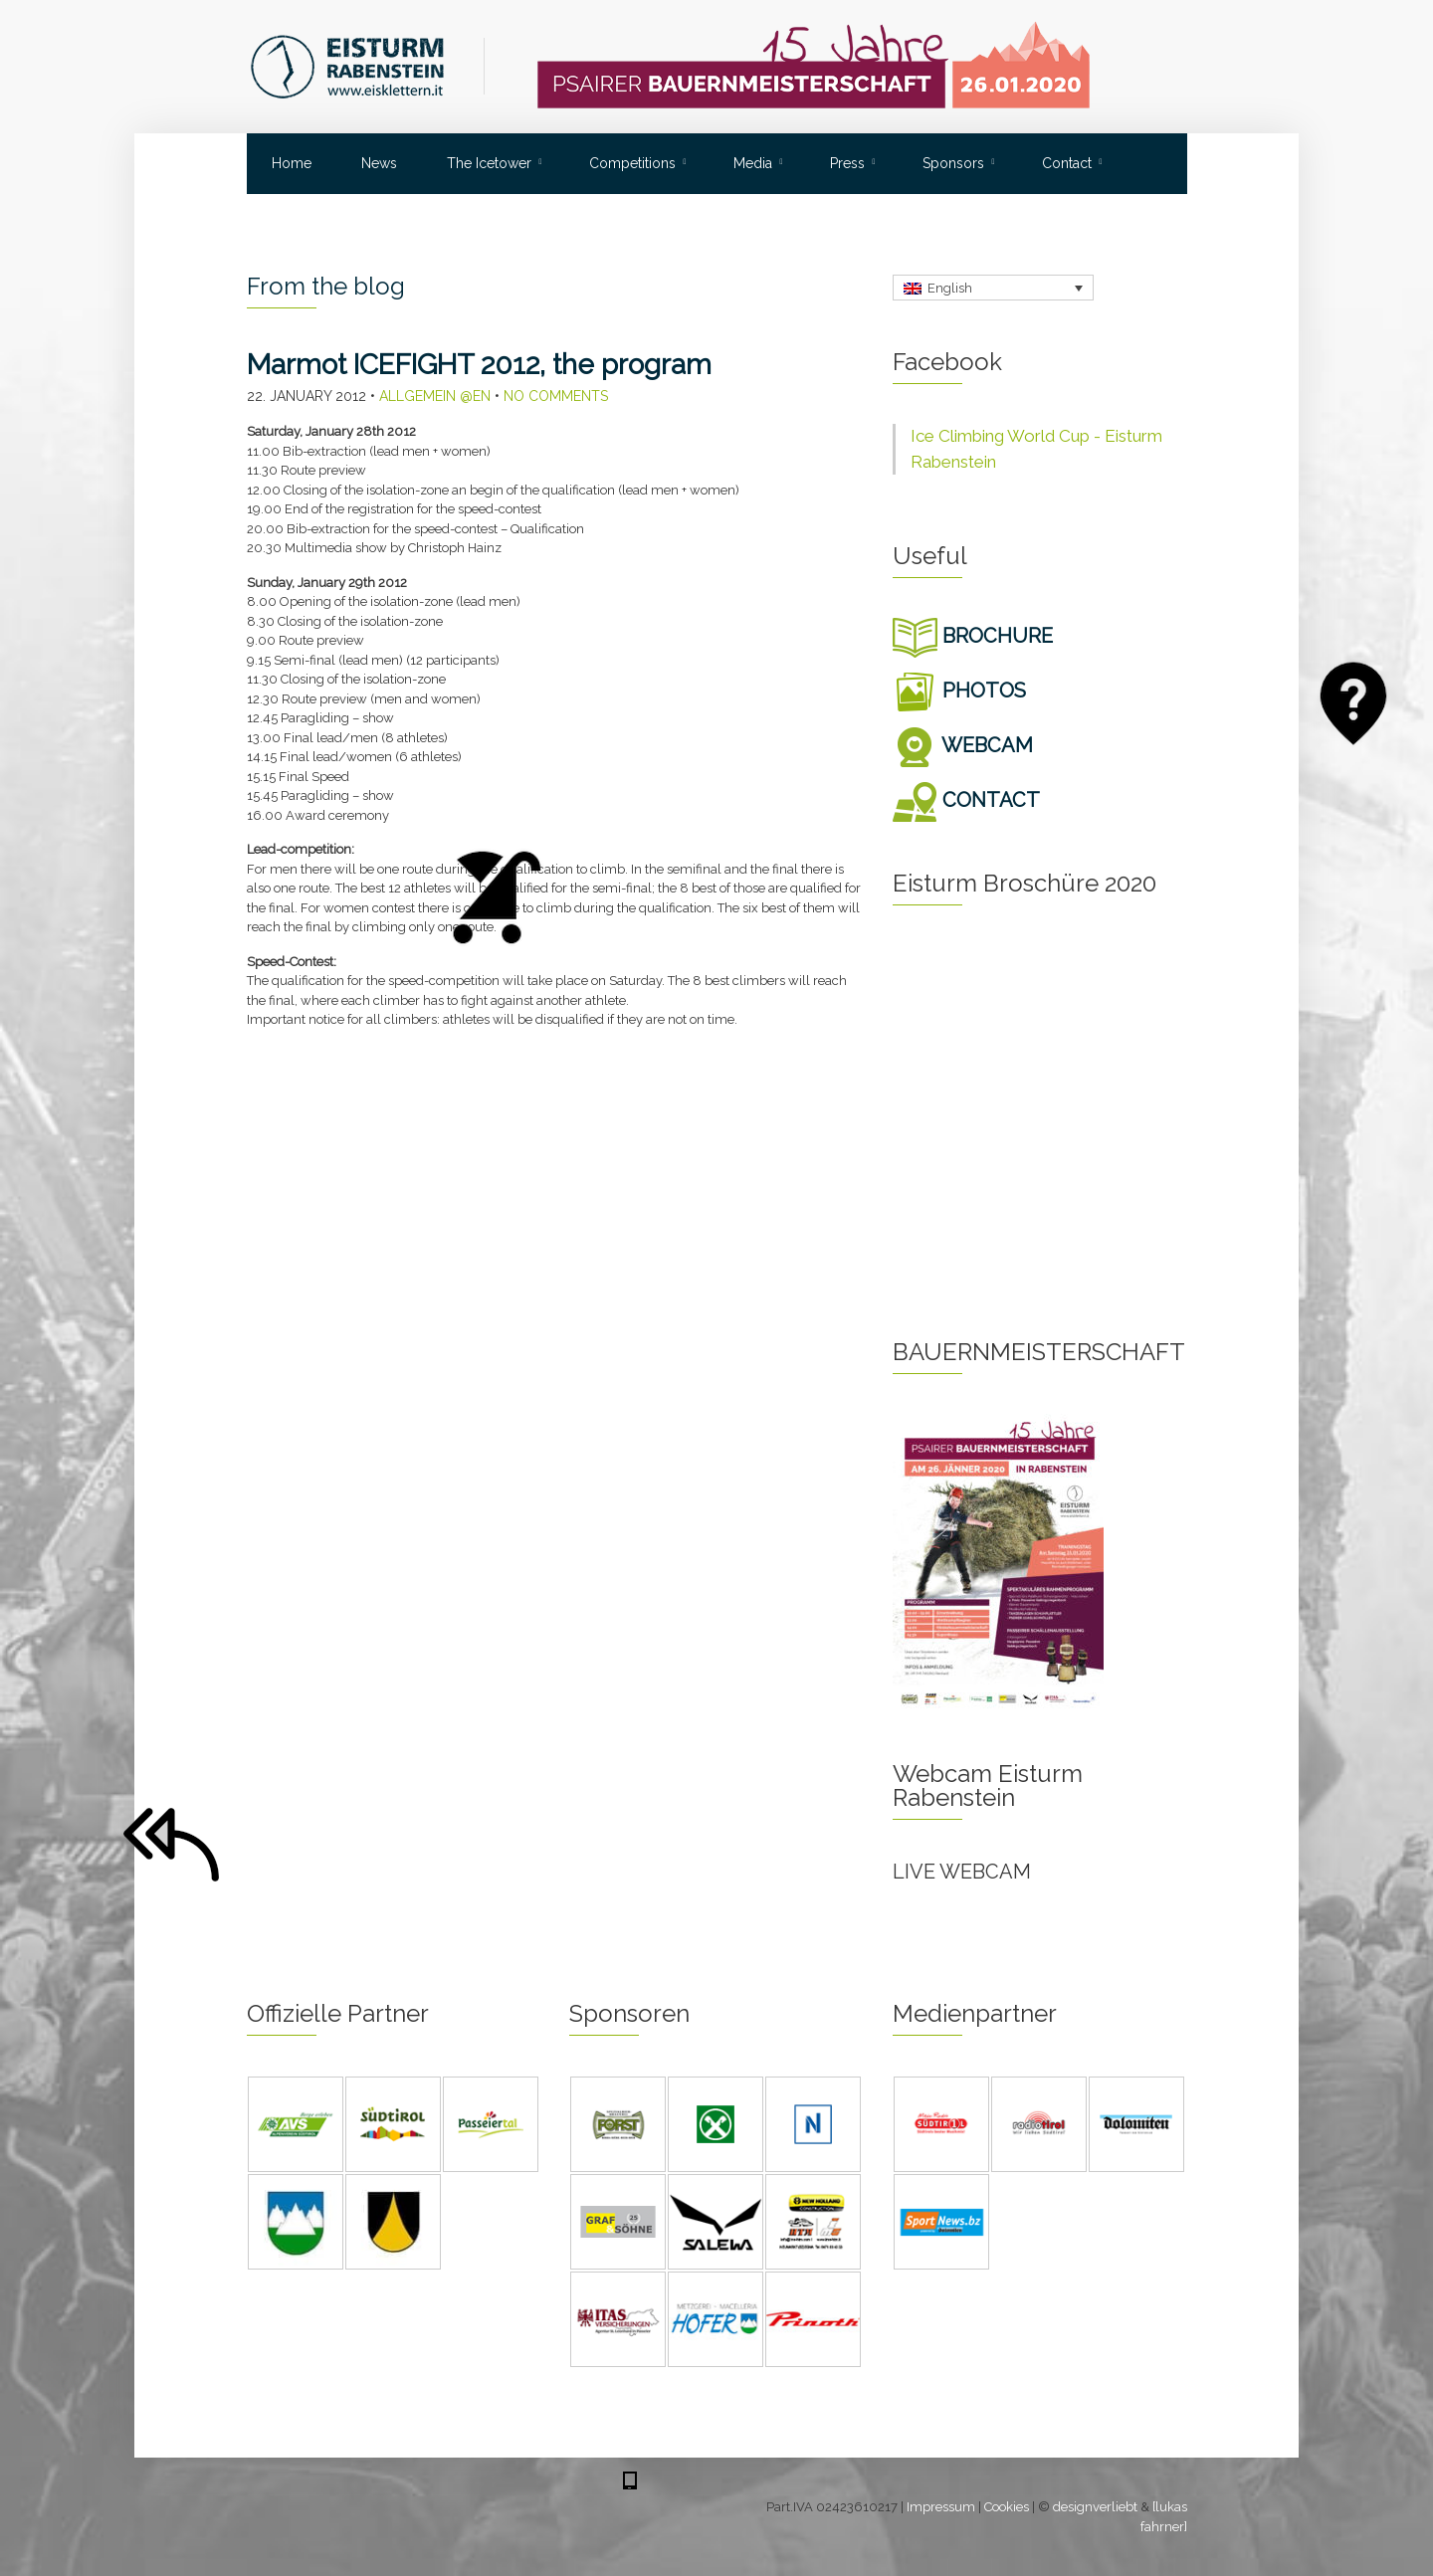 The image size is (1433, 2576). I want to click on indicates an unknown or unidentified location, so click(1353, 703).